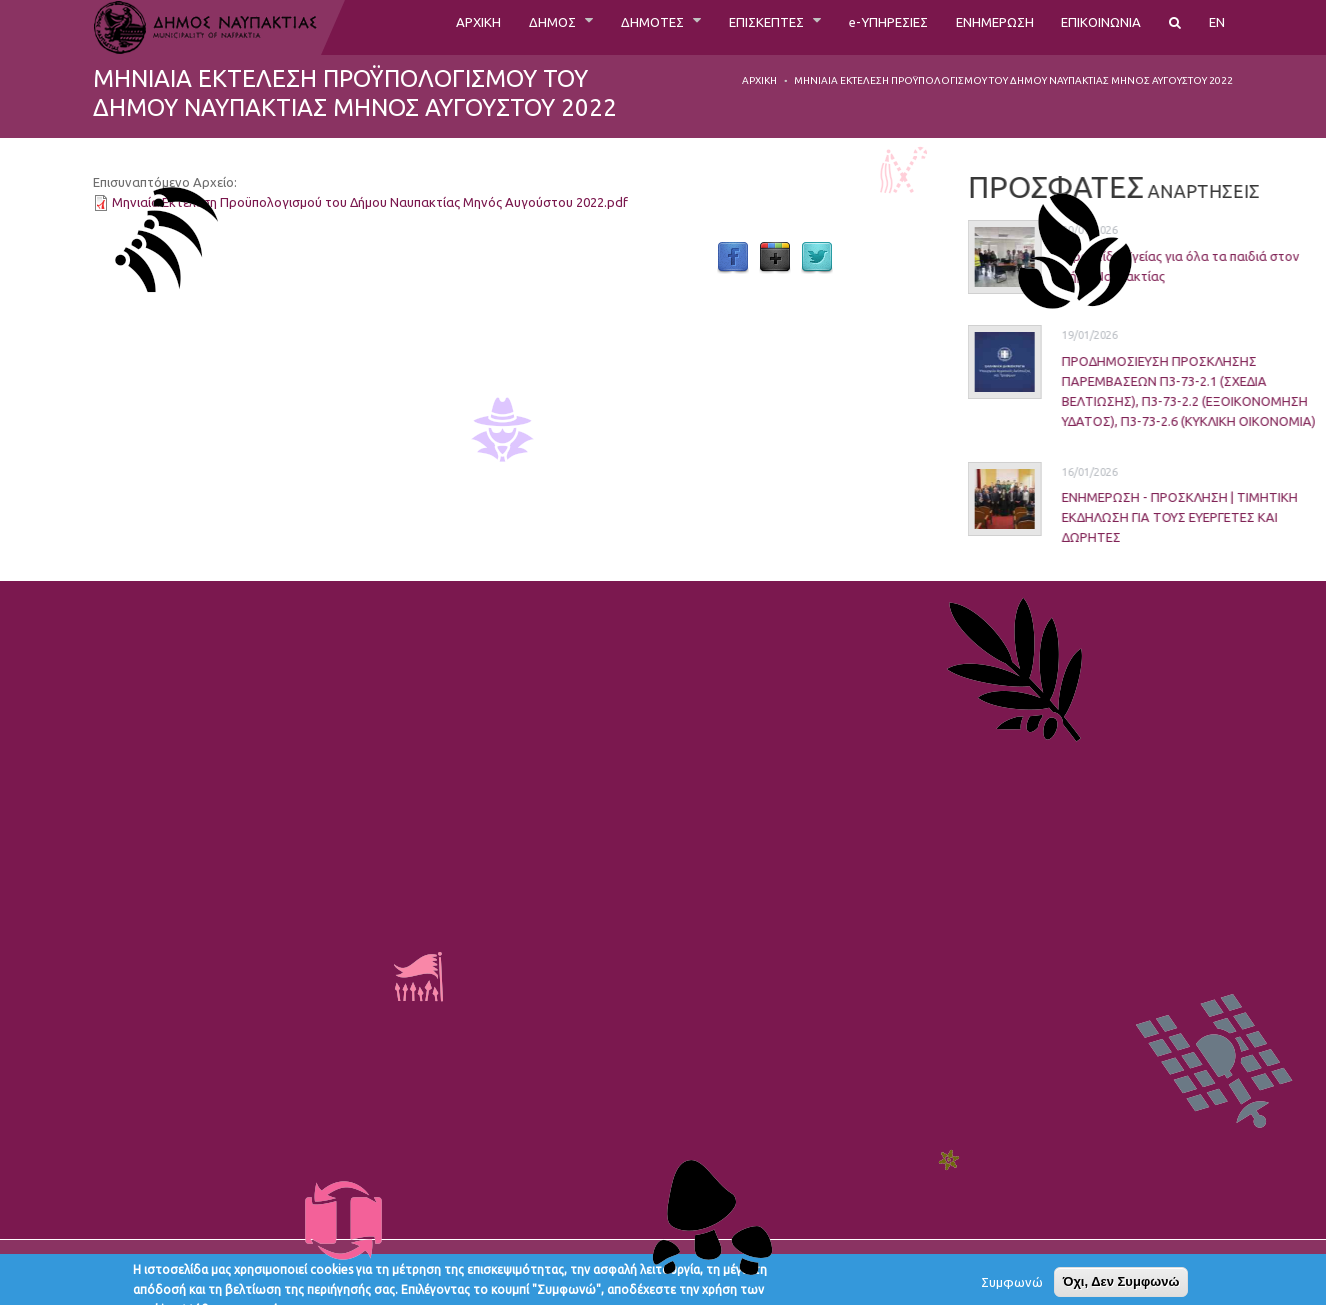  I want to click on rally team members or summon allies, so click(418, 976).